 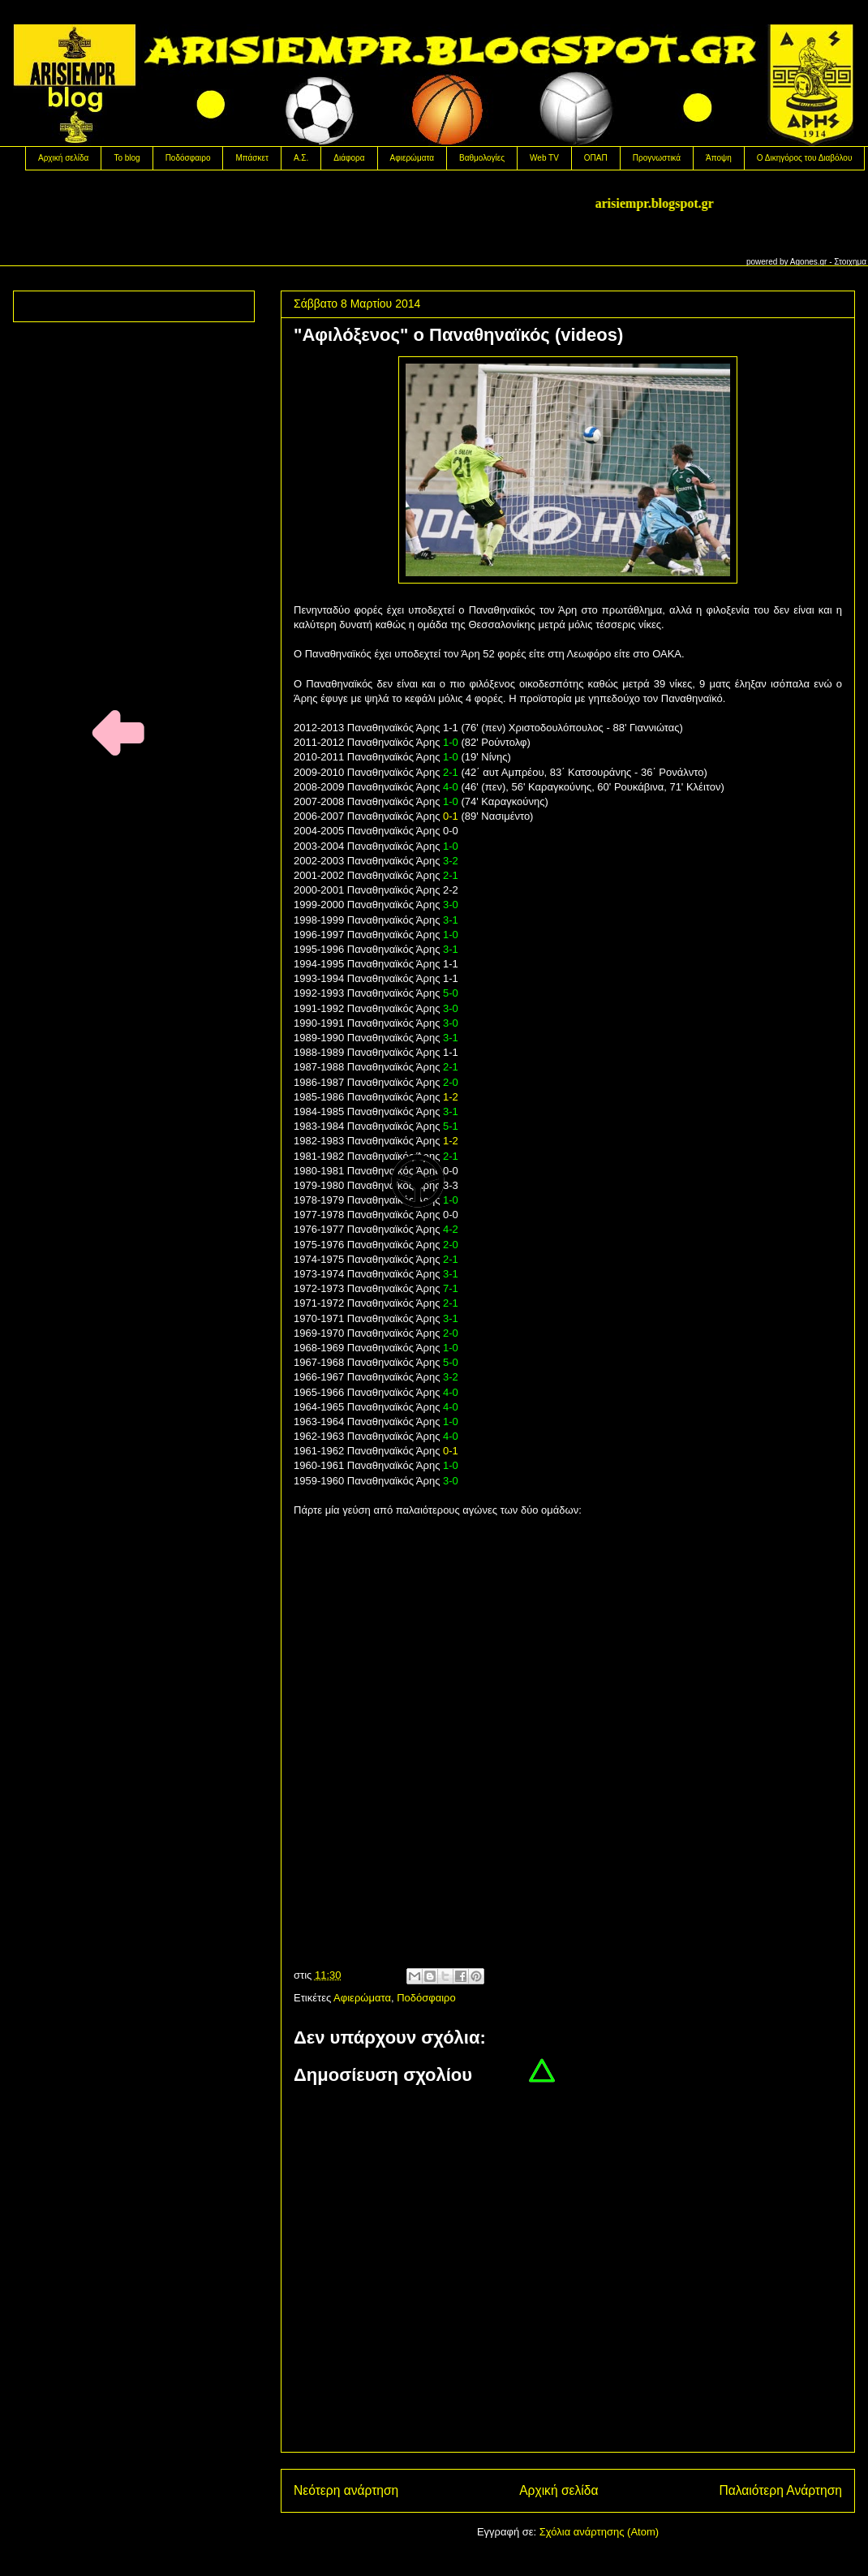 I want to click on visit zeit/vercel website or documentation, so click(x=542, y=2070).